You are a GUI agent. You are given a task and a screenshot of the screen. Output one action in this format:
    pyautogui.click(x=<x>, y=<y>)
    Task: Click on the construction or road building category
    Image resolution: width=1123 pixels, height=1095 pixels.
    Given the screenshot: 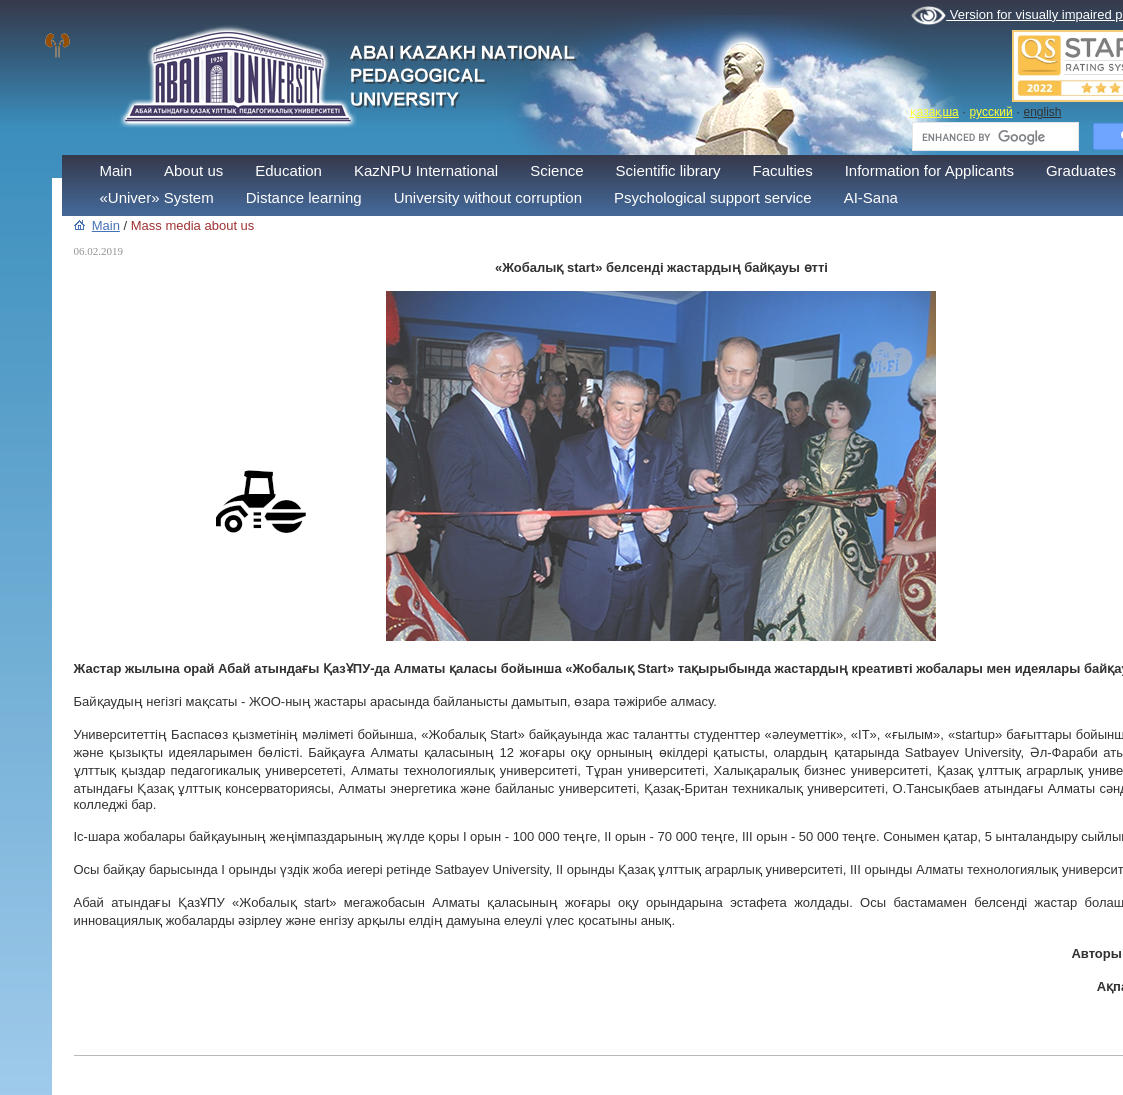 What is the action you would take?
    pyautogui.click(x=261, y=498)
    